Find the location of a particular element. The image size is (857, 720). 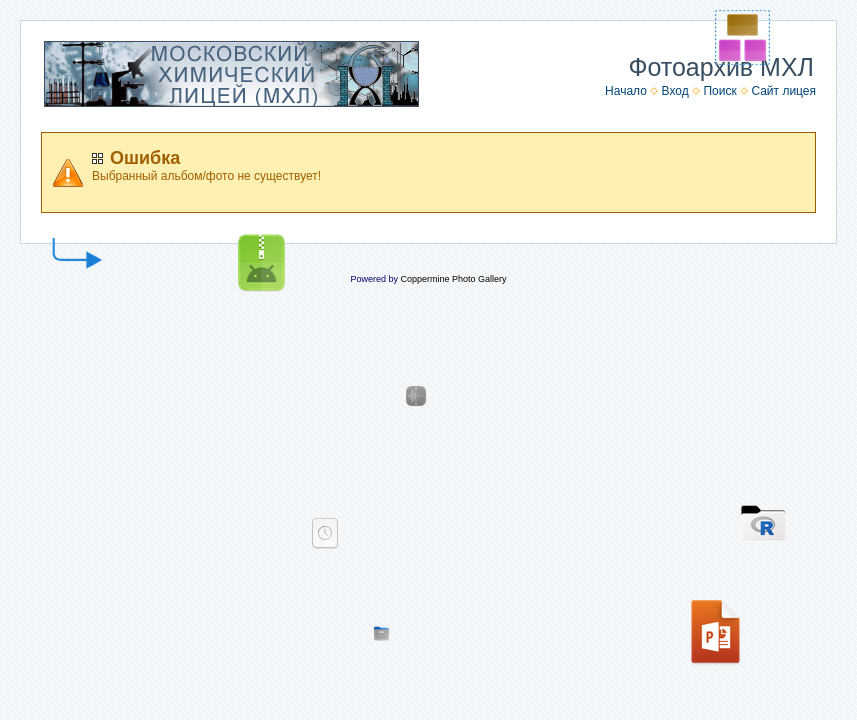

open folder containing R project files is located at coordinates (763, 524).